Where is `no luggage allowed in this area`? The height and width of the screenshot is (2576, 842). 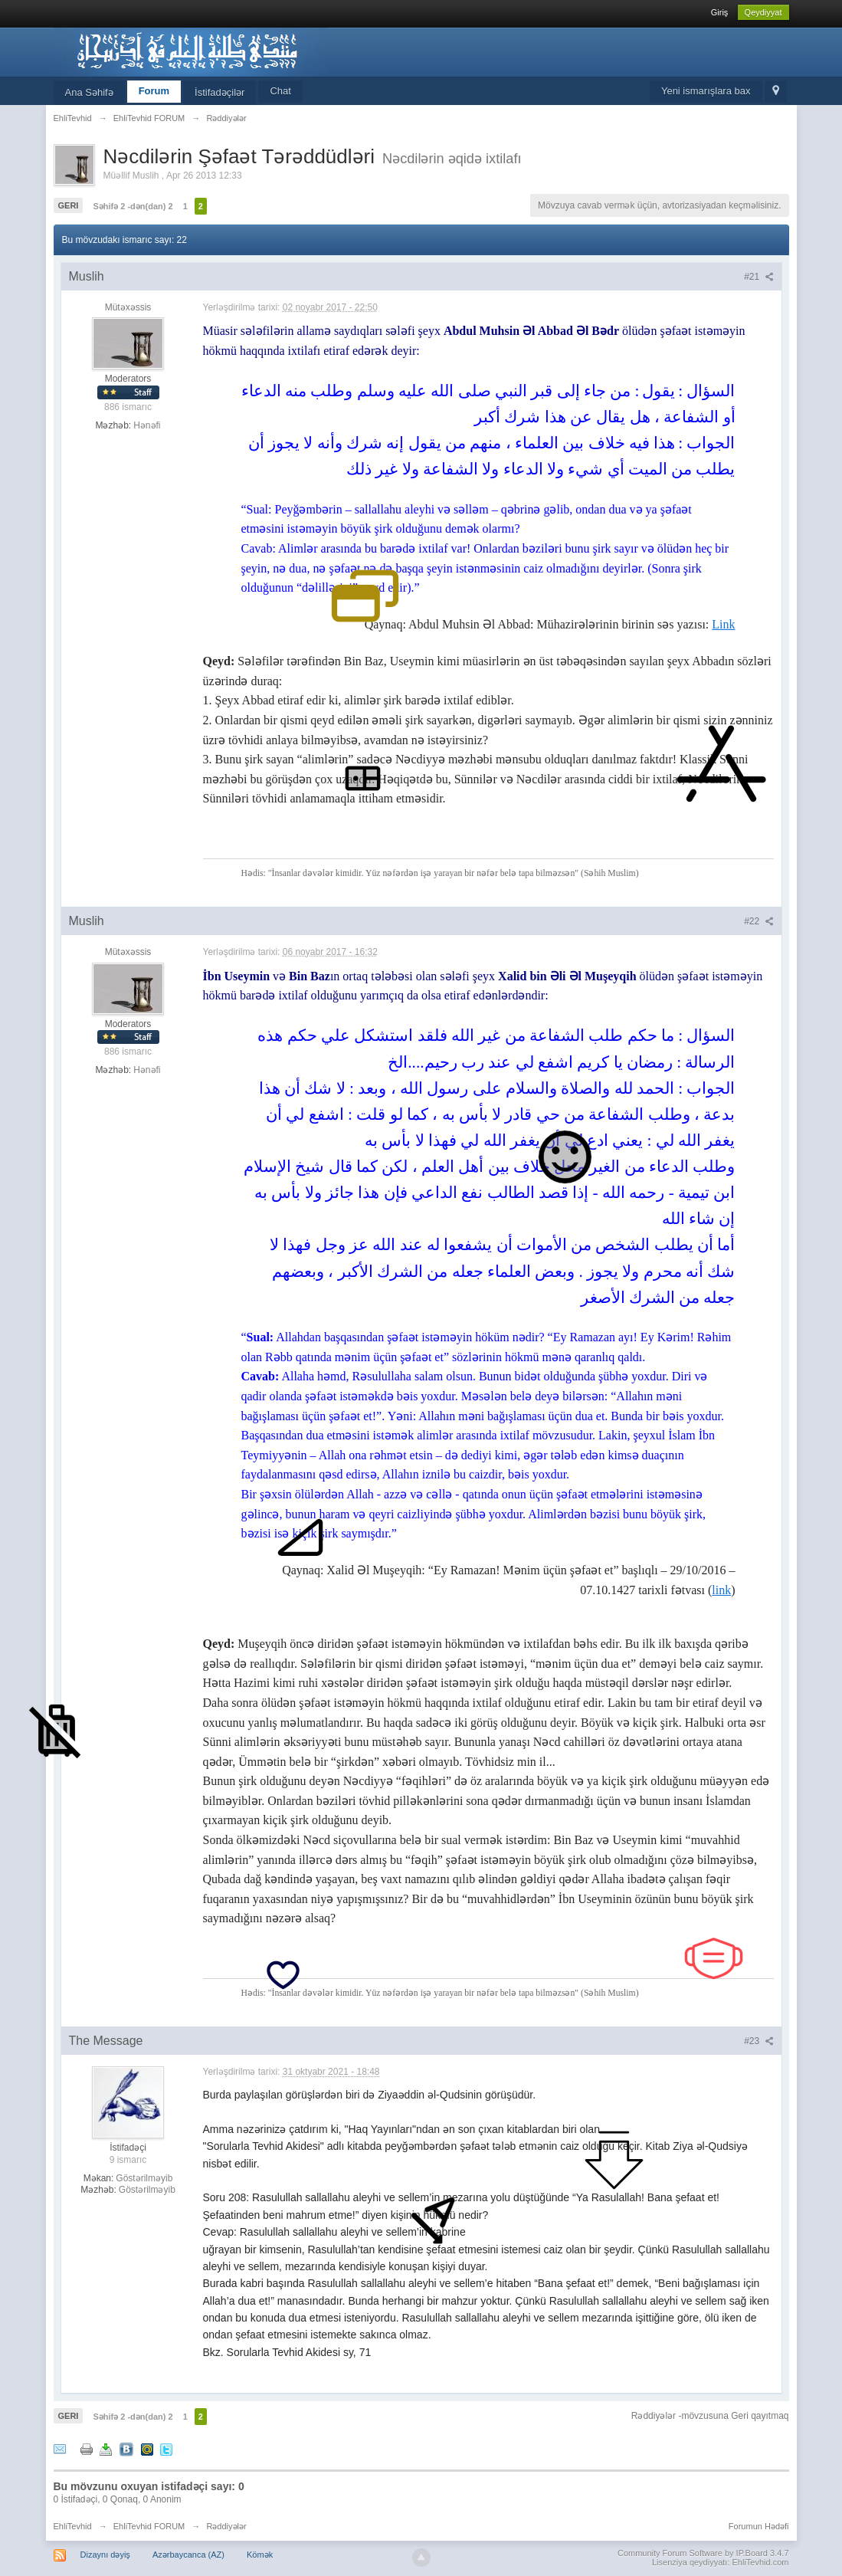 no luggage allowed in this area is located at coordinates (57, 1731).